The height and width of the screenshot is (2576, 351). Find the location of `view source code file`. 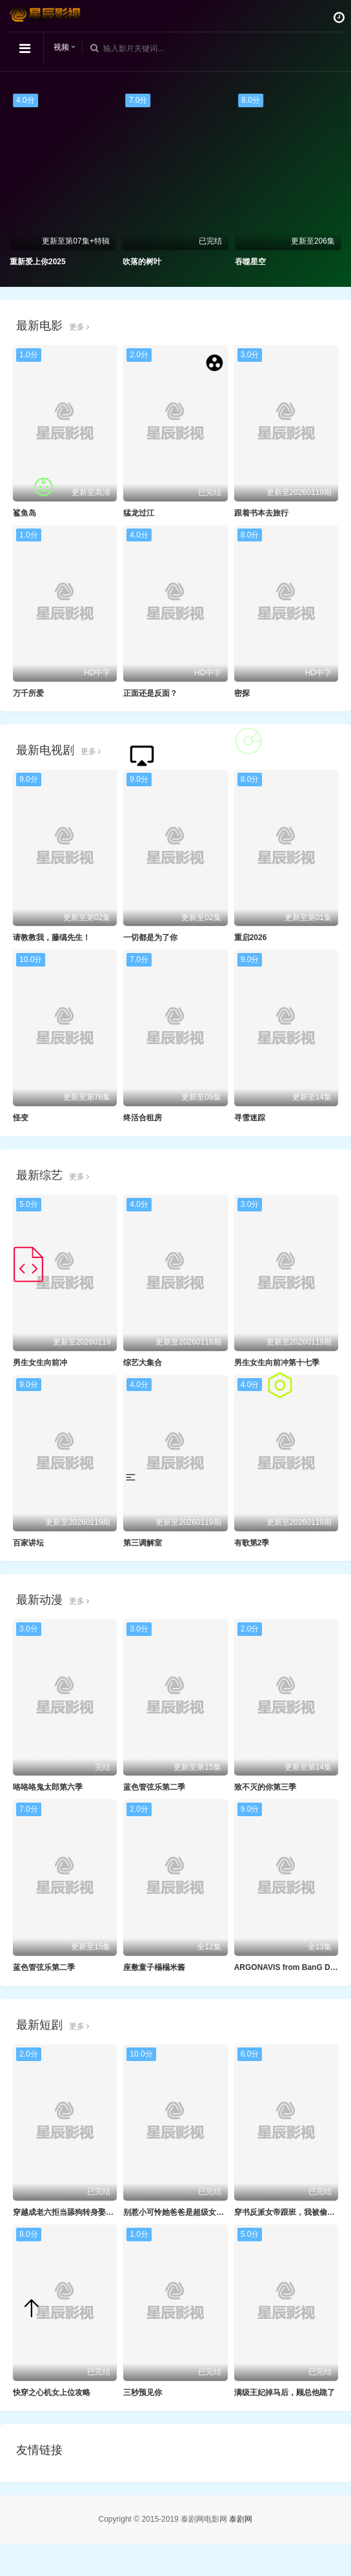

view source code file is located at coordinates (28, 1264).